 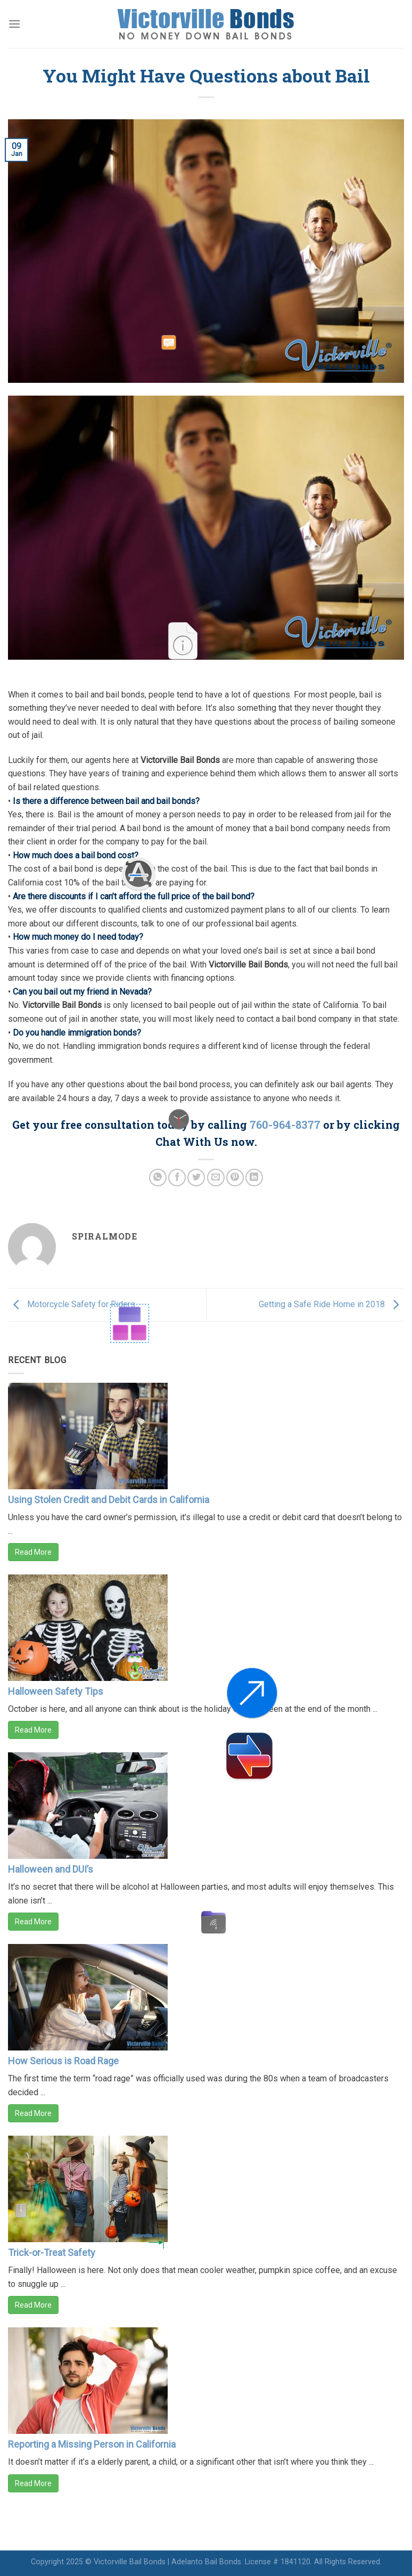 What do you see at coordinates (249, 1755) in the screenshot?
I see `open escambo currency or unit converter app` at bounding box center [249, 1755].